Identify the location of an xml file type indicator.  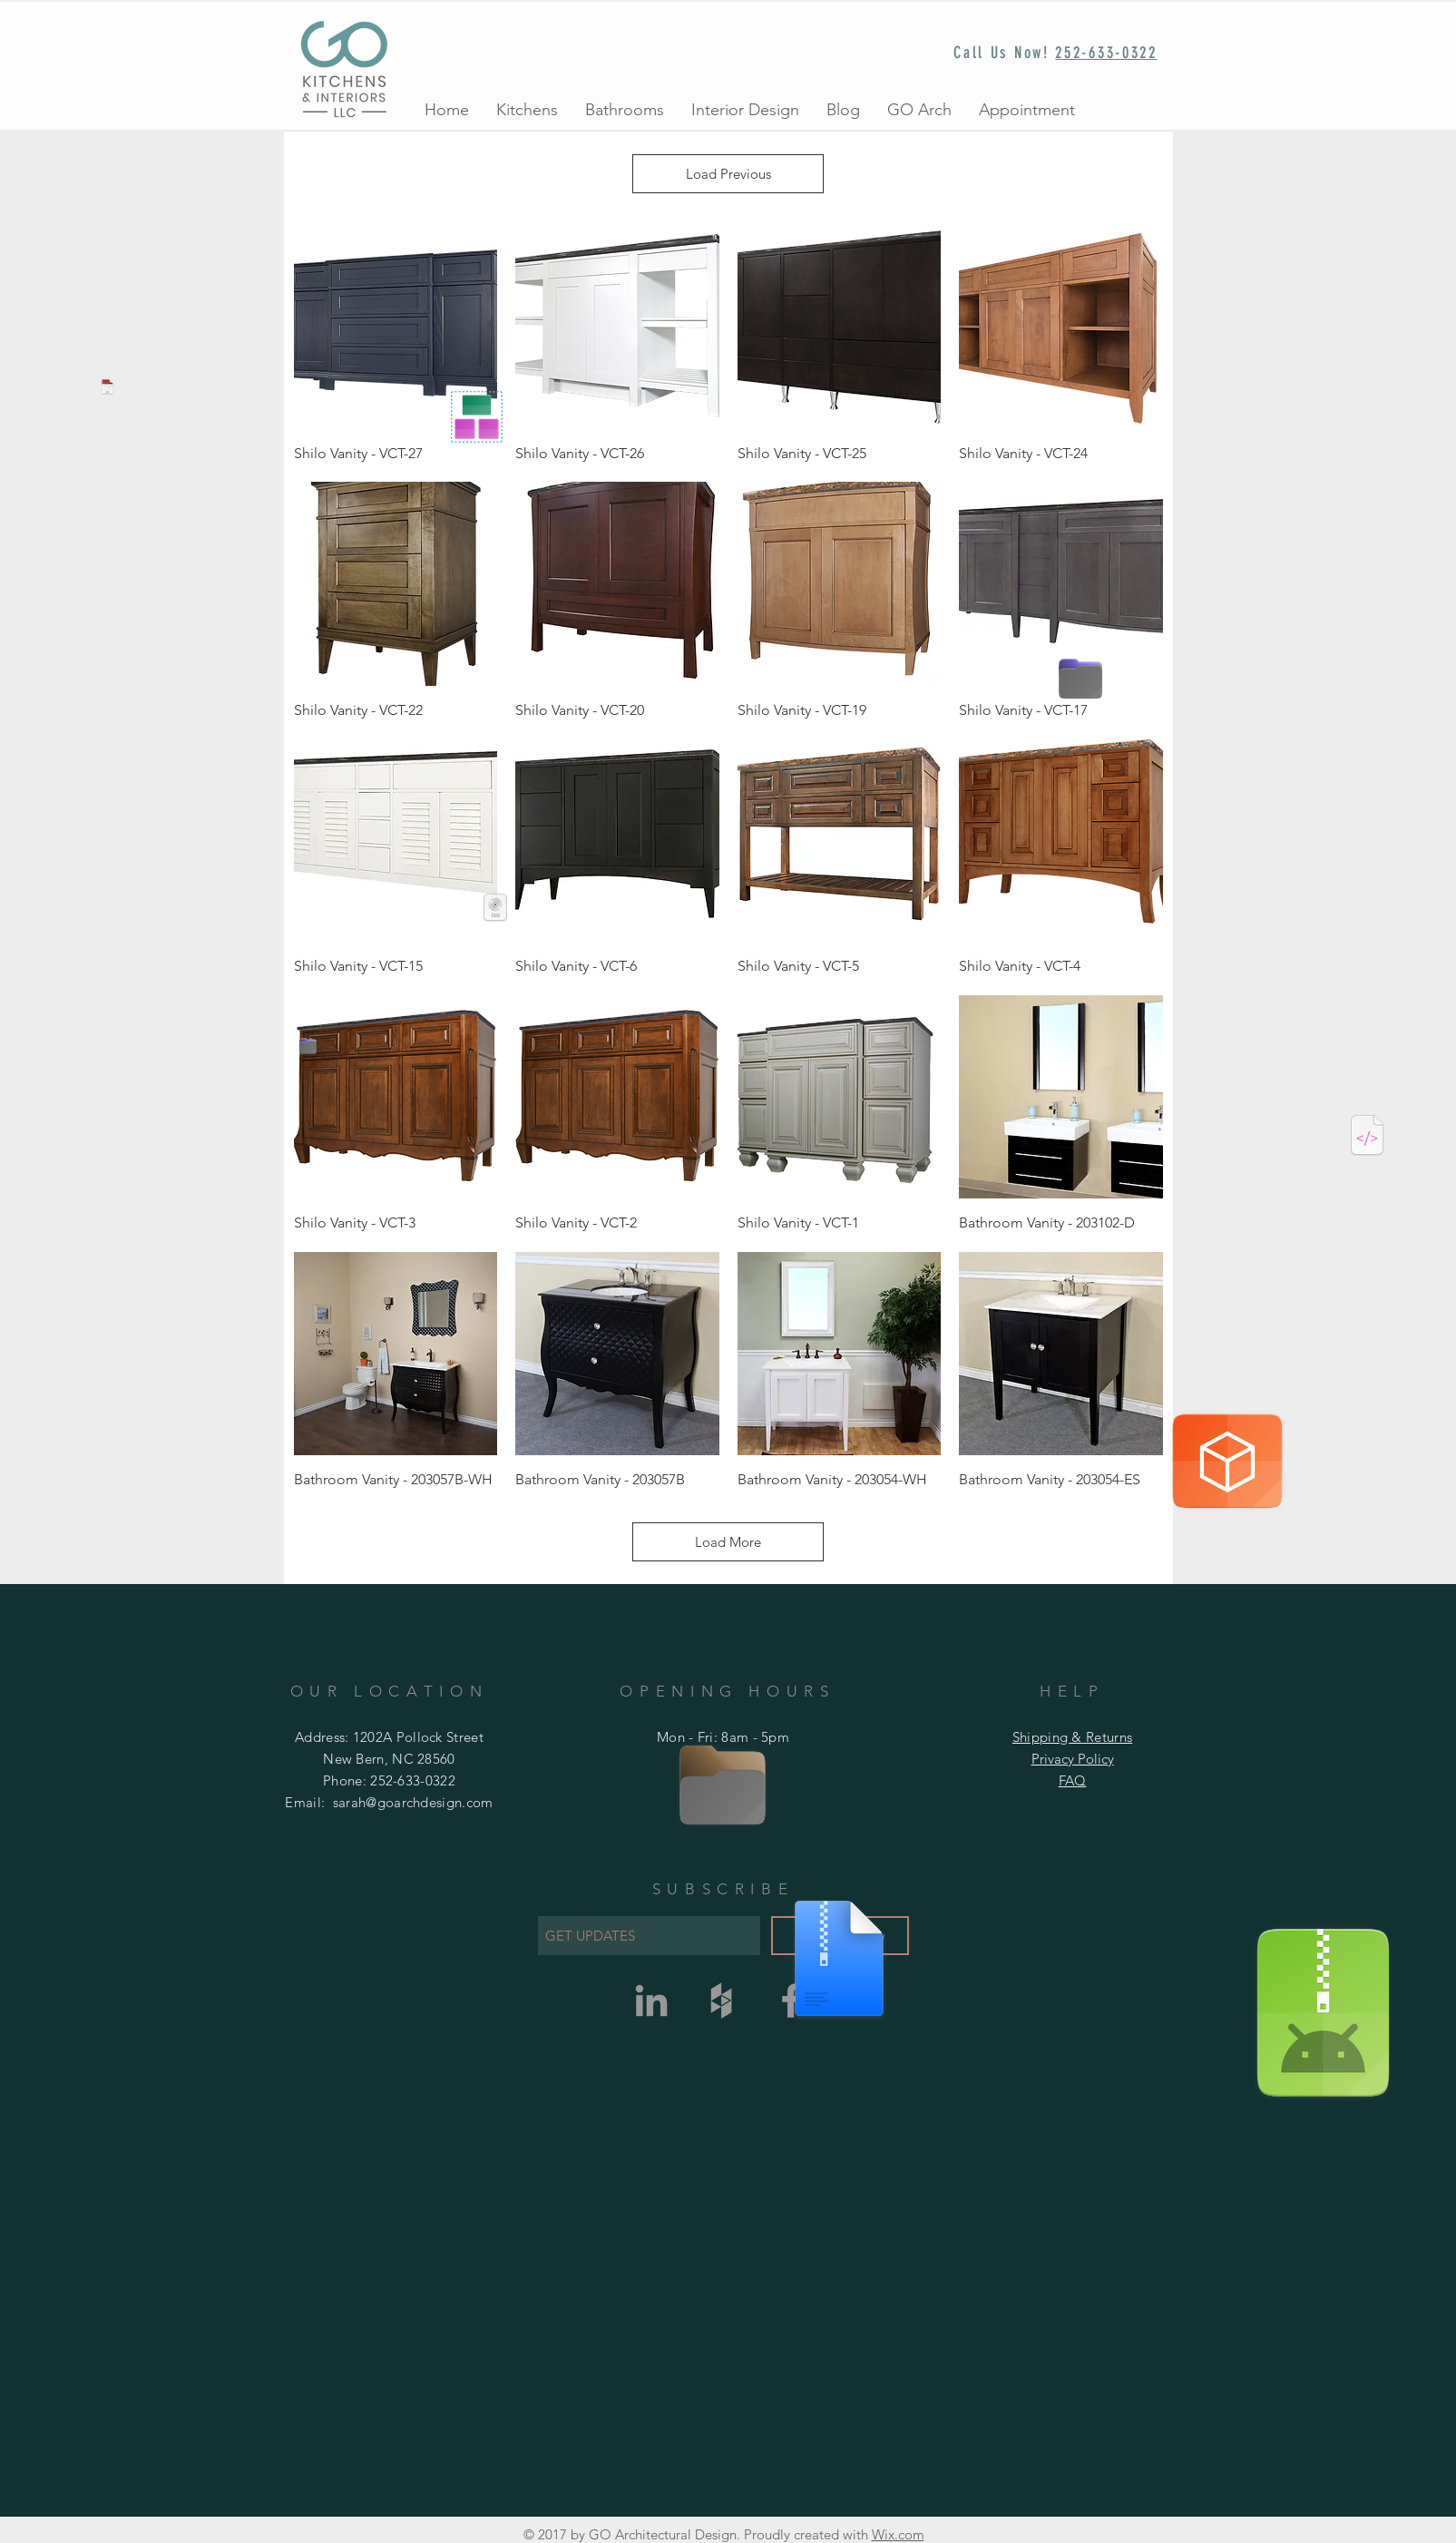
(1367, 1135).